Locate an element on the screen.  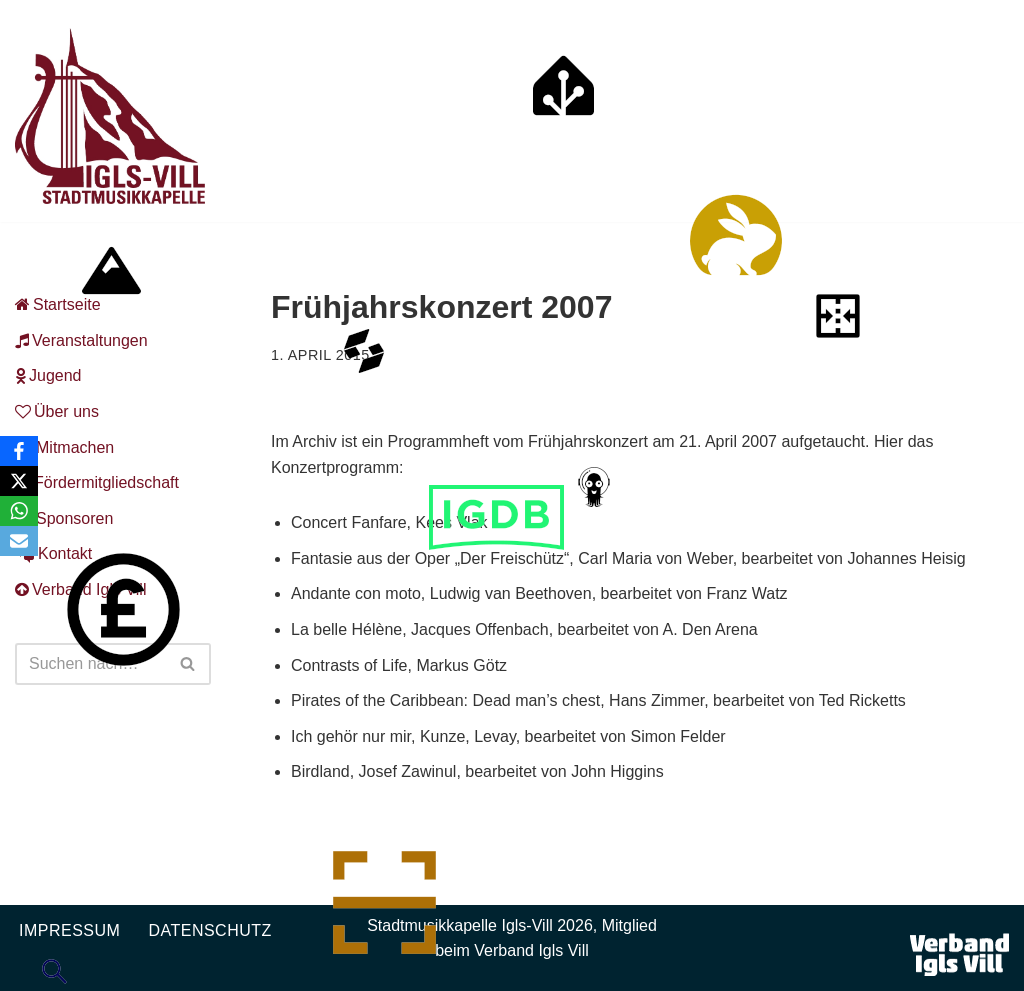
view balance in british pounds is located at coordinates (123, 609).